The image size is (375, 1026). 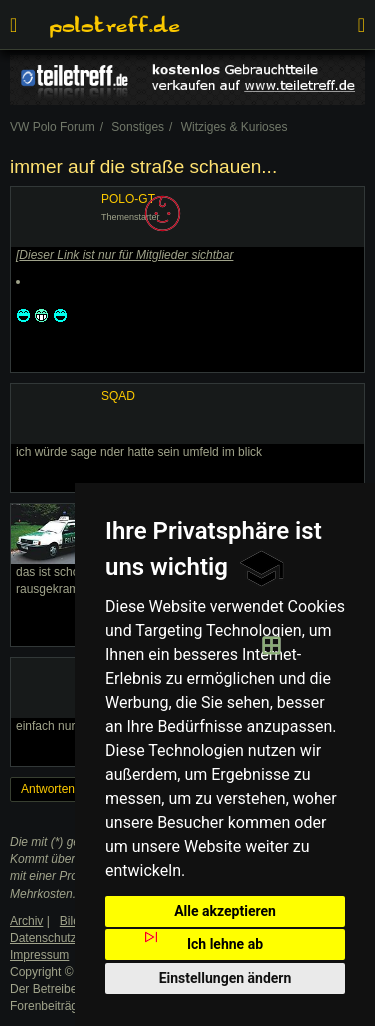 I want to click on view items in grid layout, so click(x=271, y=645).